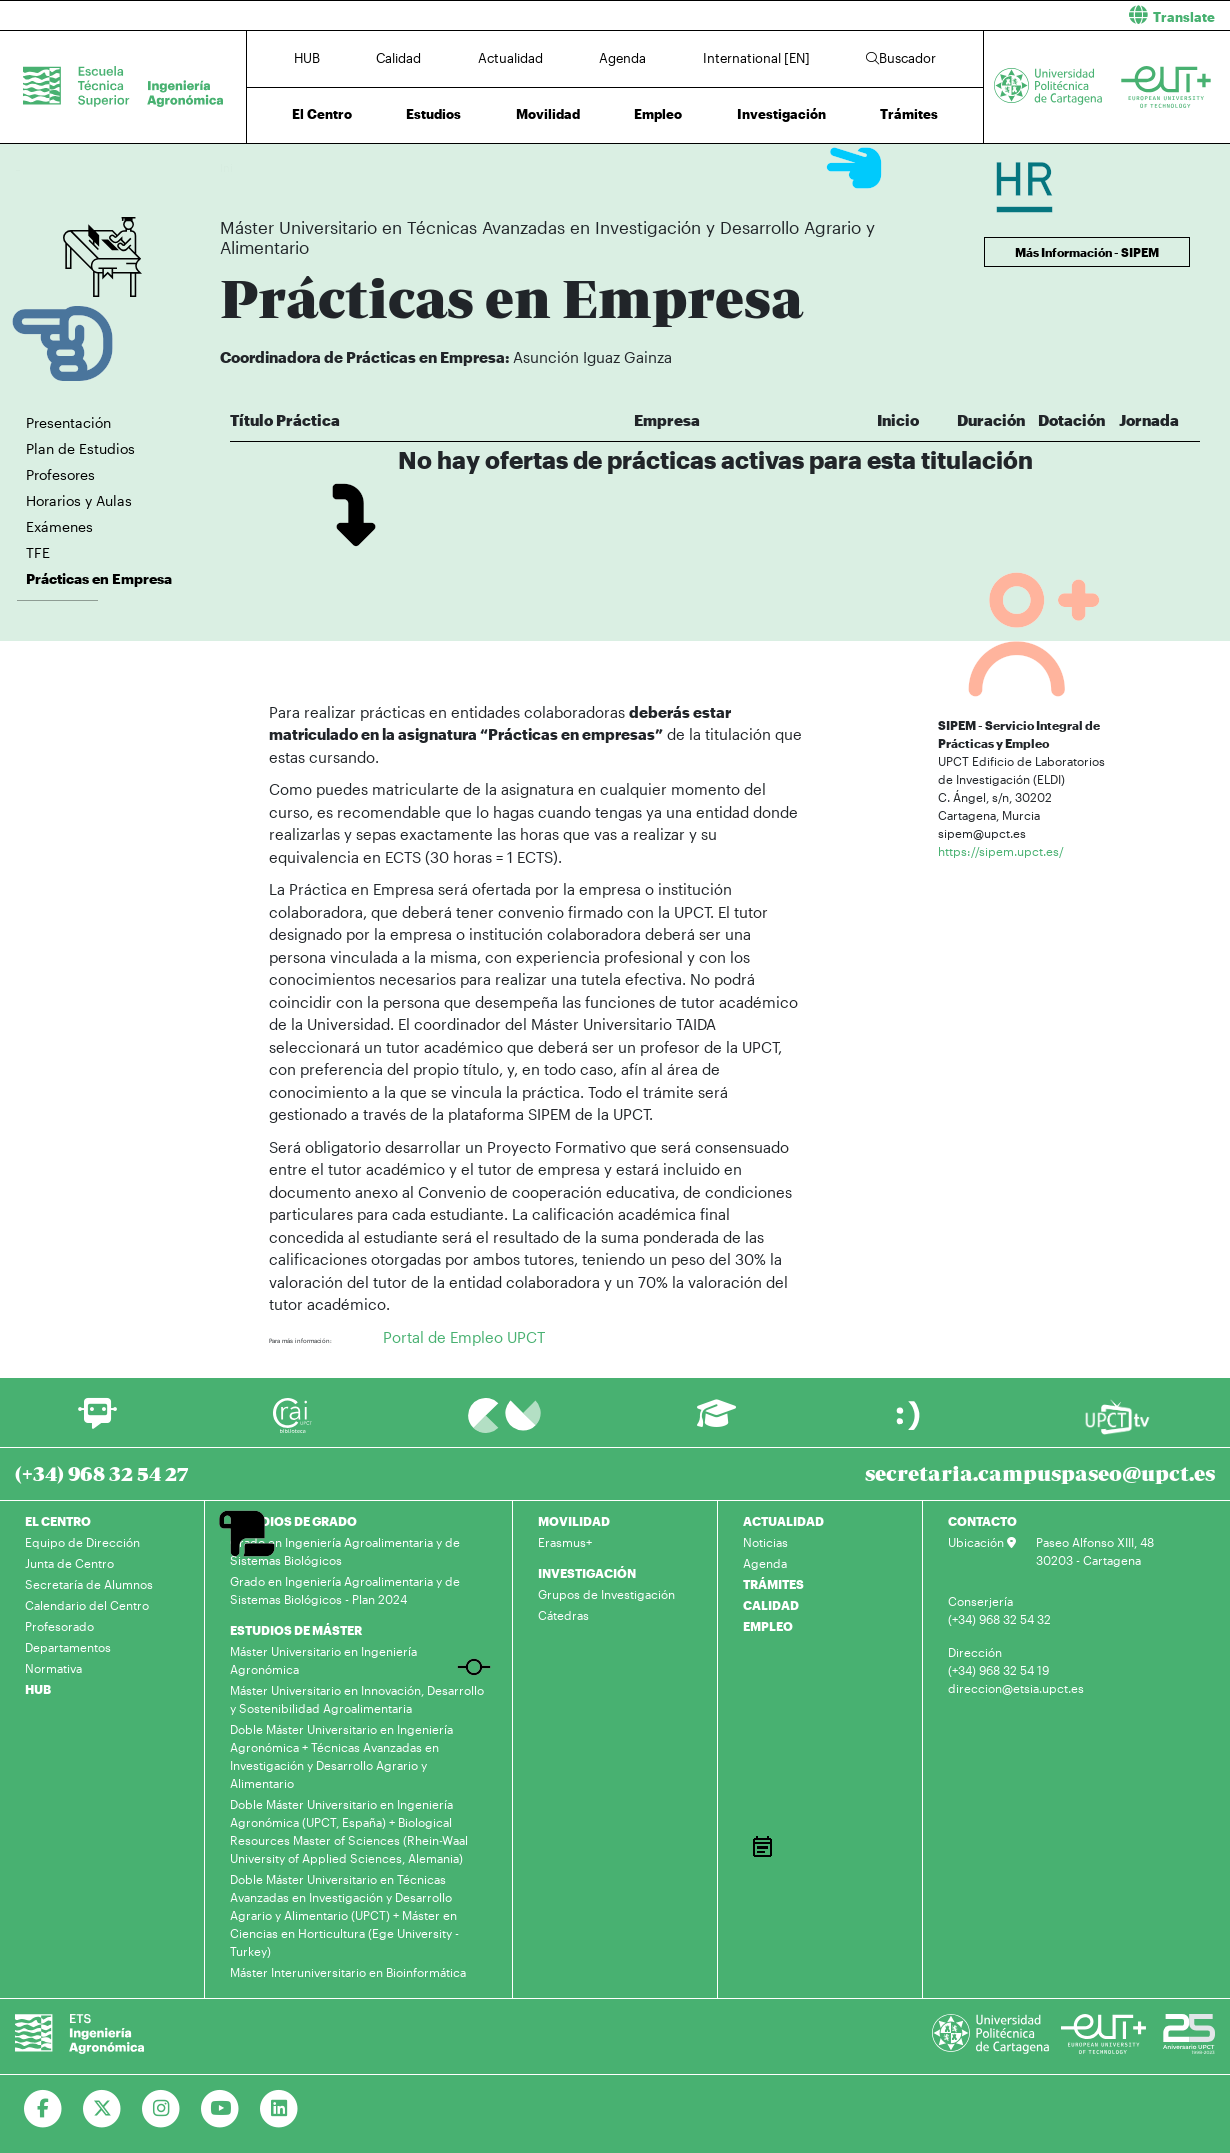  What do you see at coordinates (62, 343) in the screenshot?
I see `navigate to the previous item or screen` at bounding box center [62, 343].